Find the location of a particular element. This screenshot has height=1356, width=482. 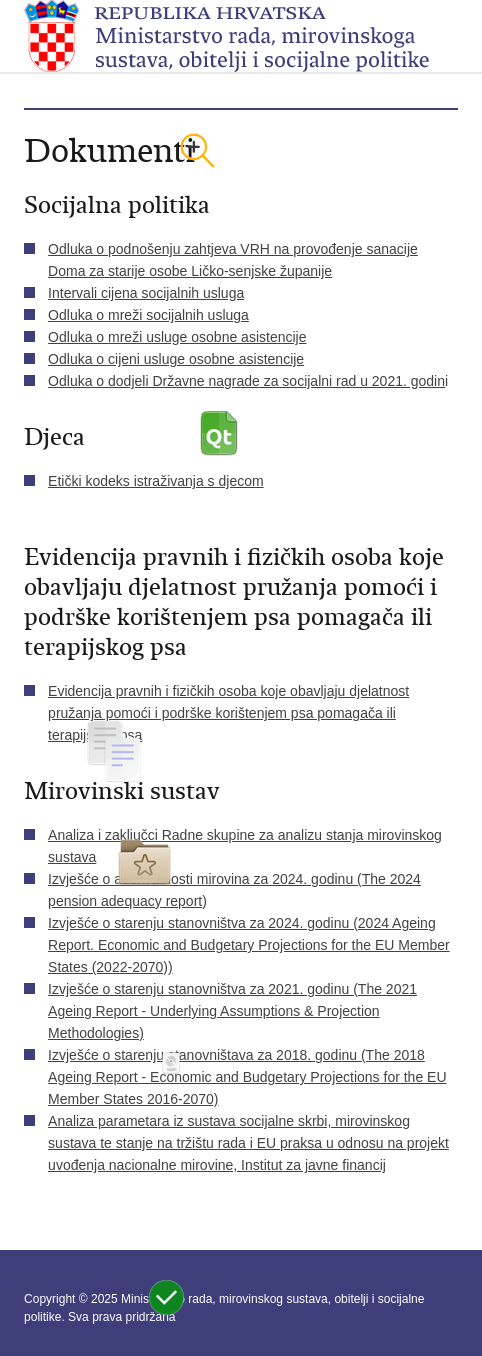

a squashfs compressed filesystem archive file is located at coordinates (171, 1063).